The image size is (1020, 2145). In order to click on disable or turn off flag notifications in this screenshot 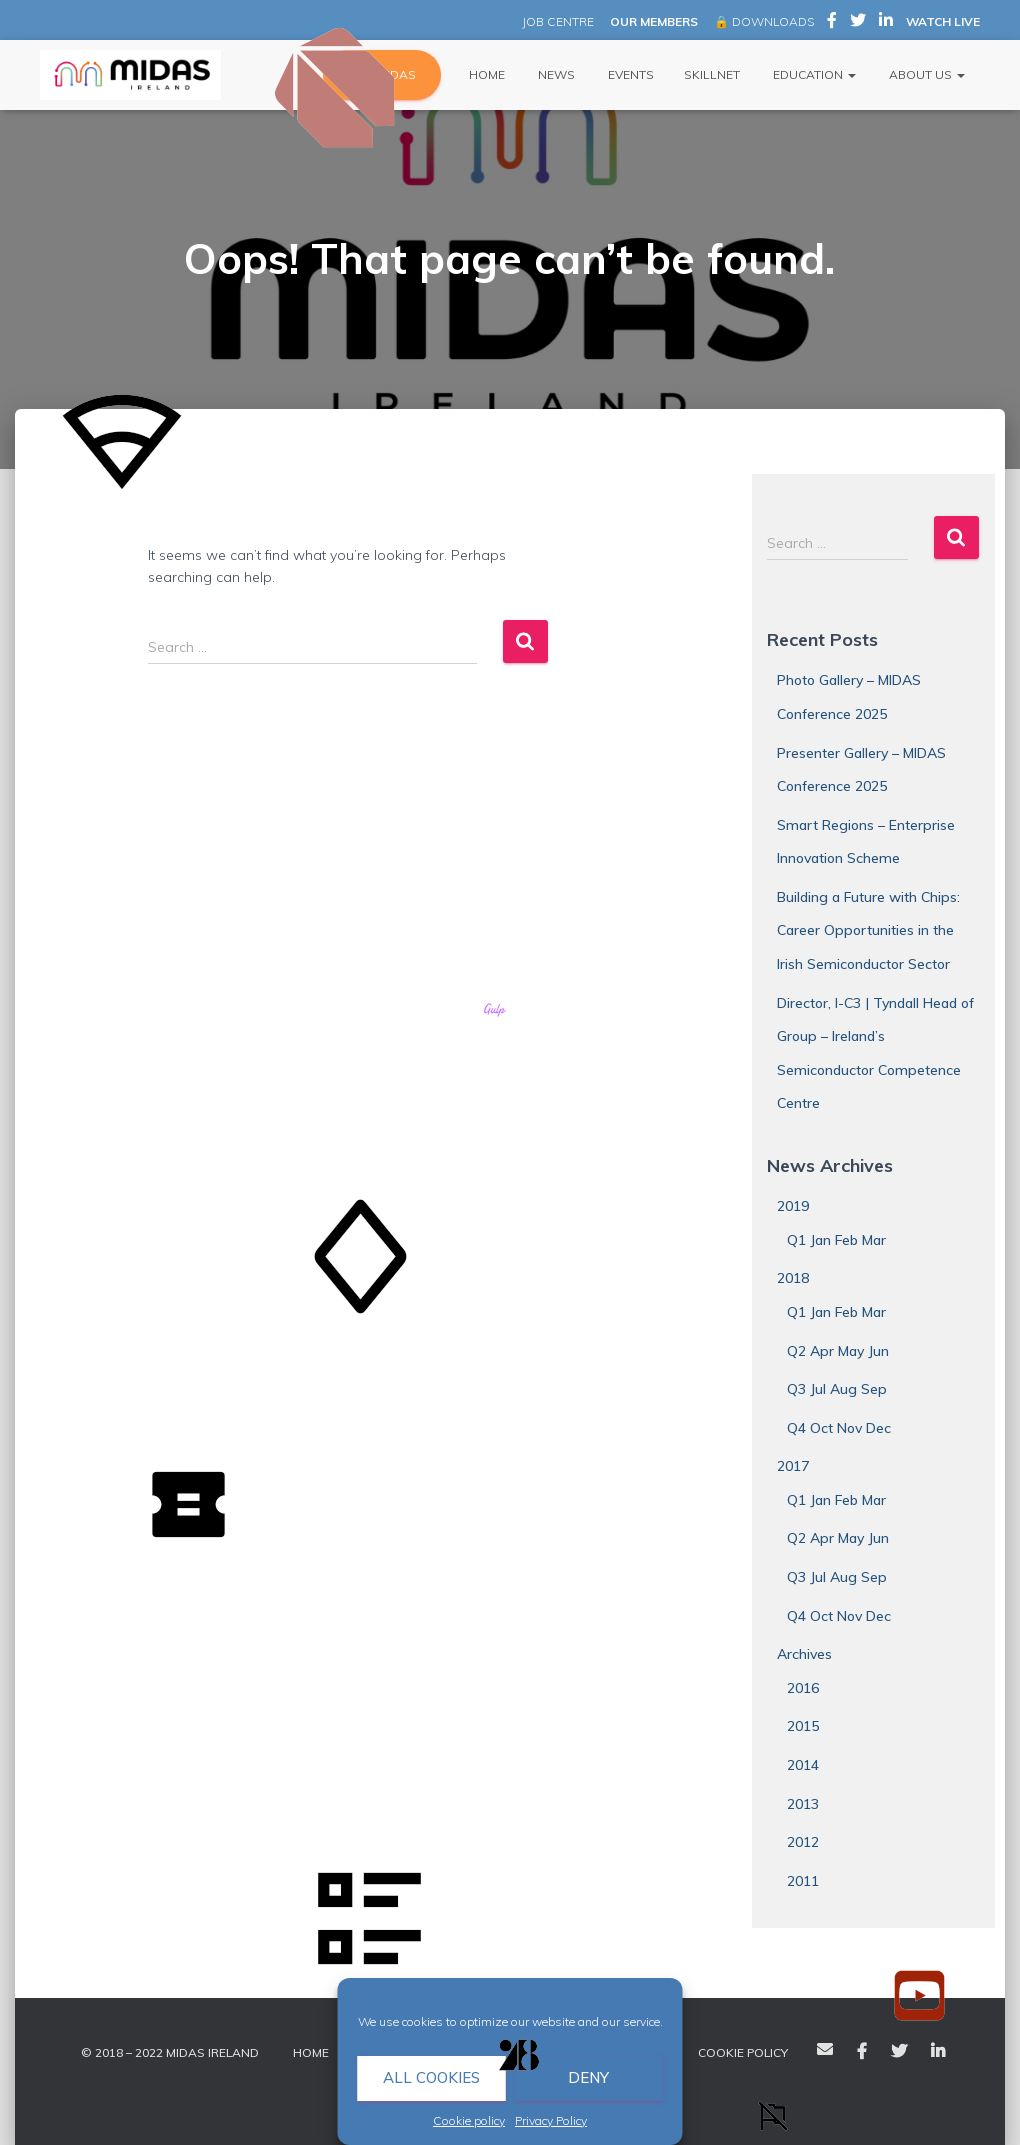, I will do `click(773, 2116)`.